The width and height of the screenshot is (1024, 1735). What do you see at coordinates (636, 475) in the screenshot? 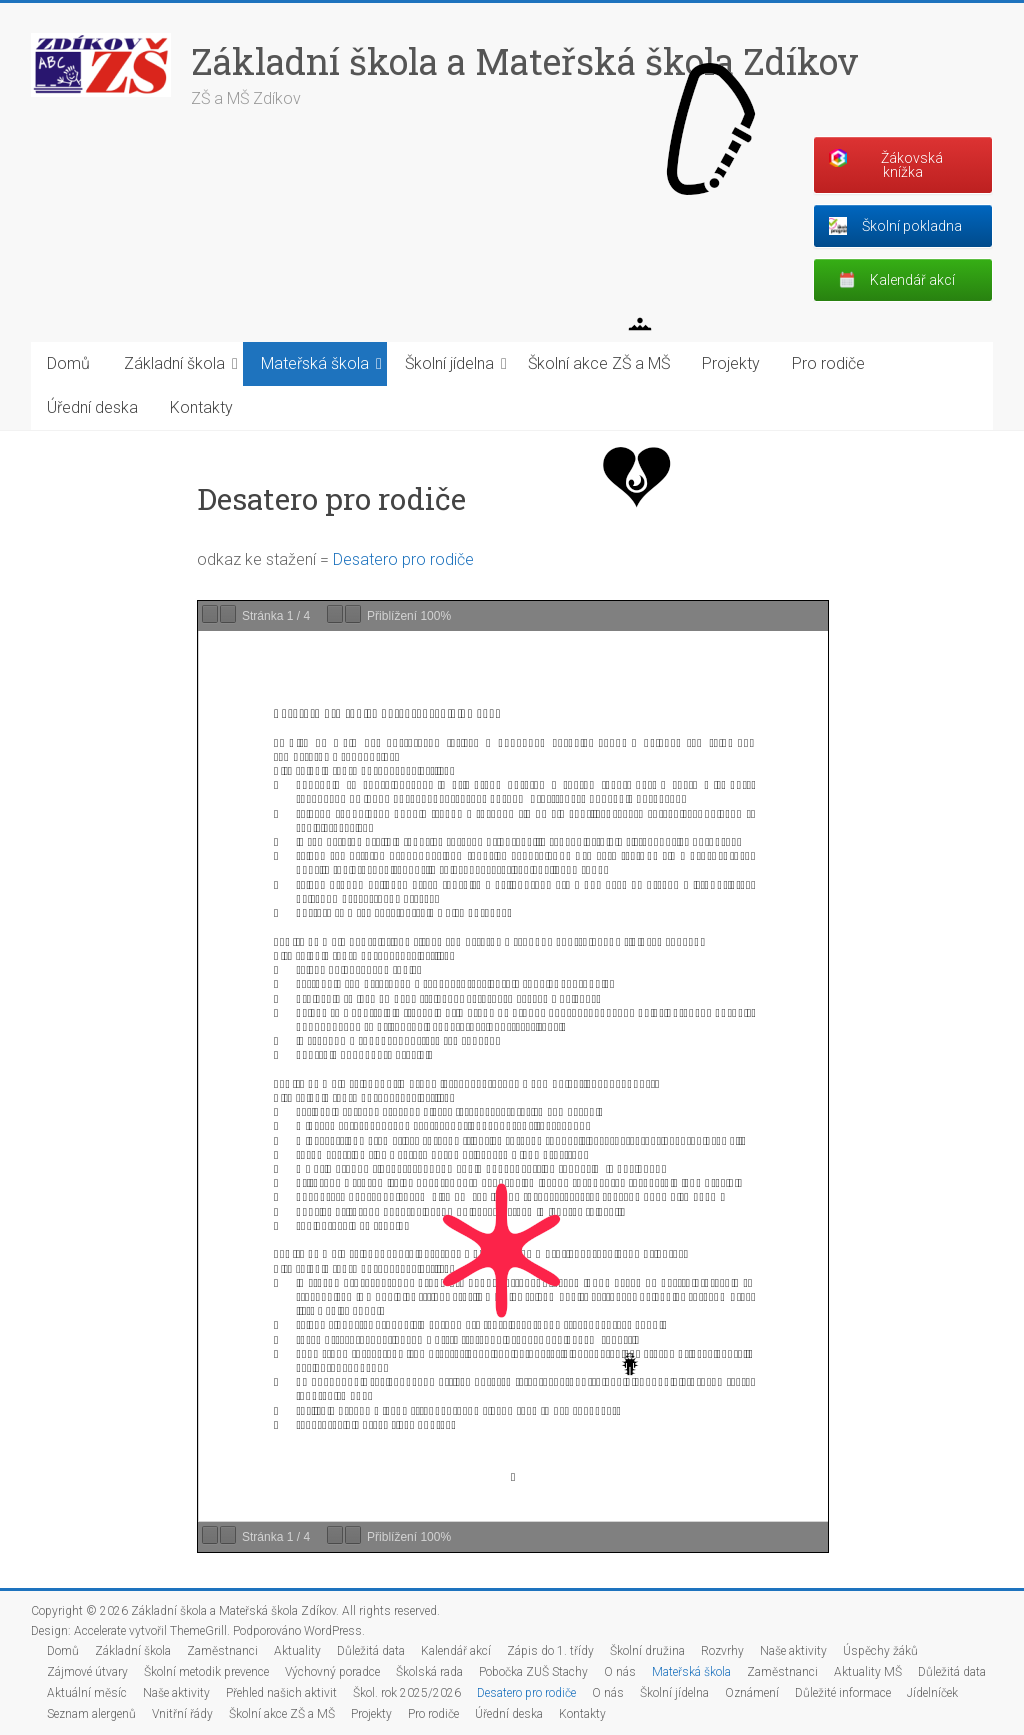
I see `donate blood or health resource` at bounding box center [636, 475].